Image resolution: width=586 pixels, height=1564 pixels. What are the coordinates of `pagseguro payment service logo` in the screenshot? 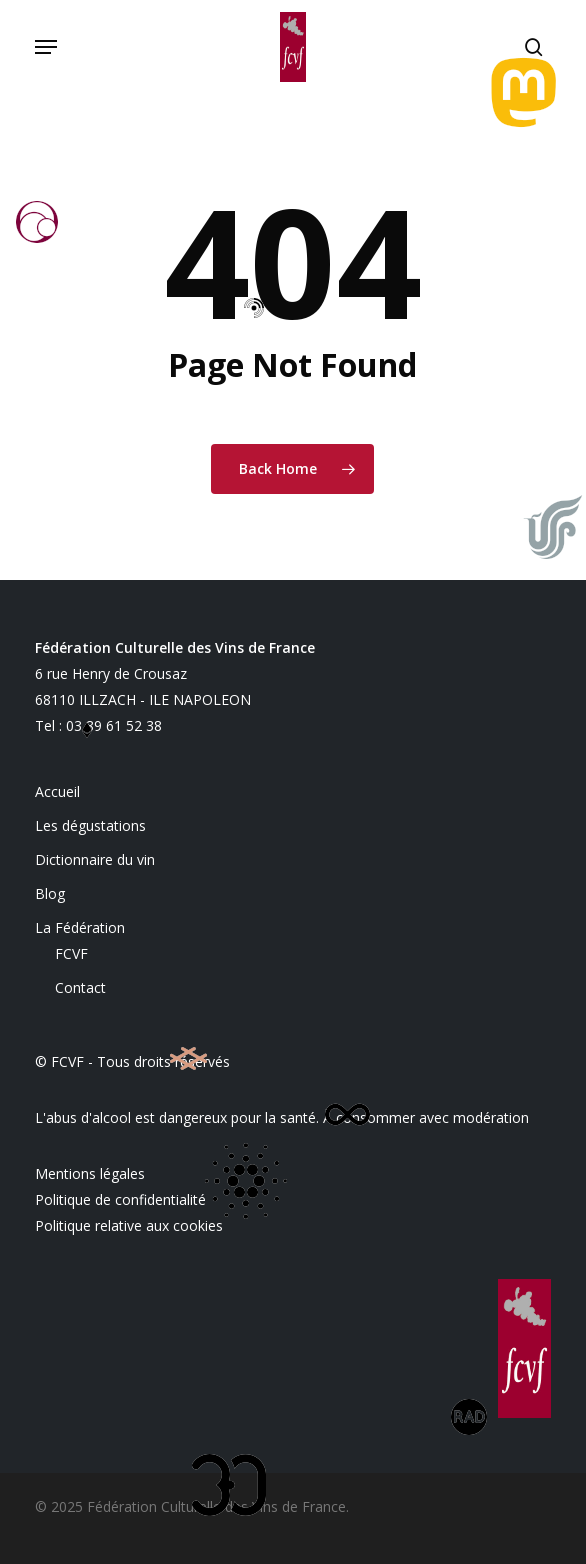 It's located at (37, 222).